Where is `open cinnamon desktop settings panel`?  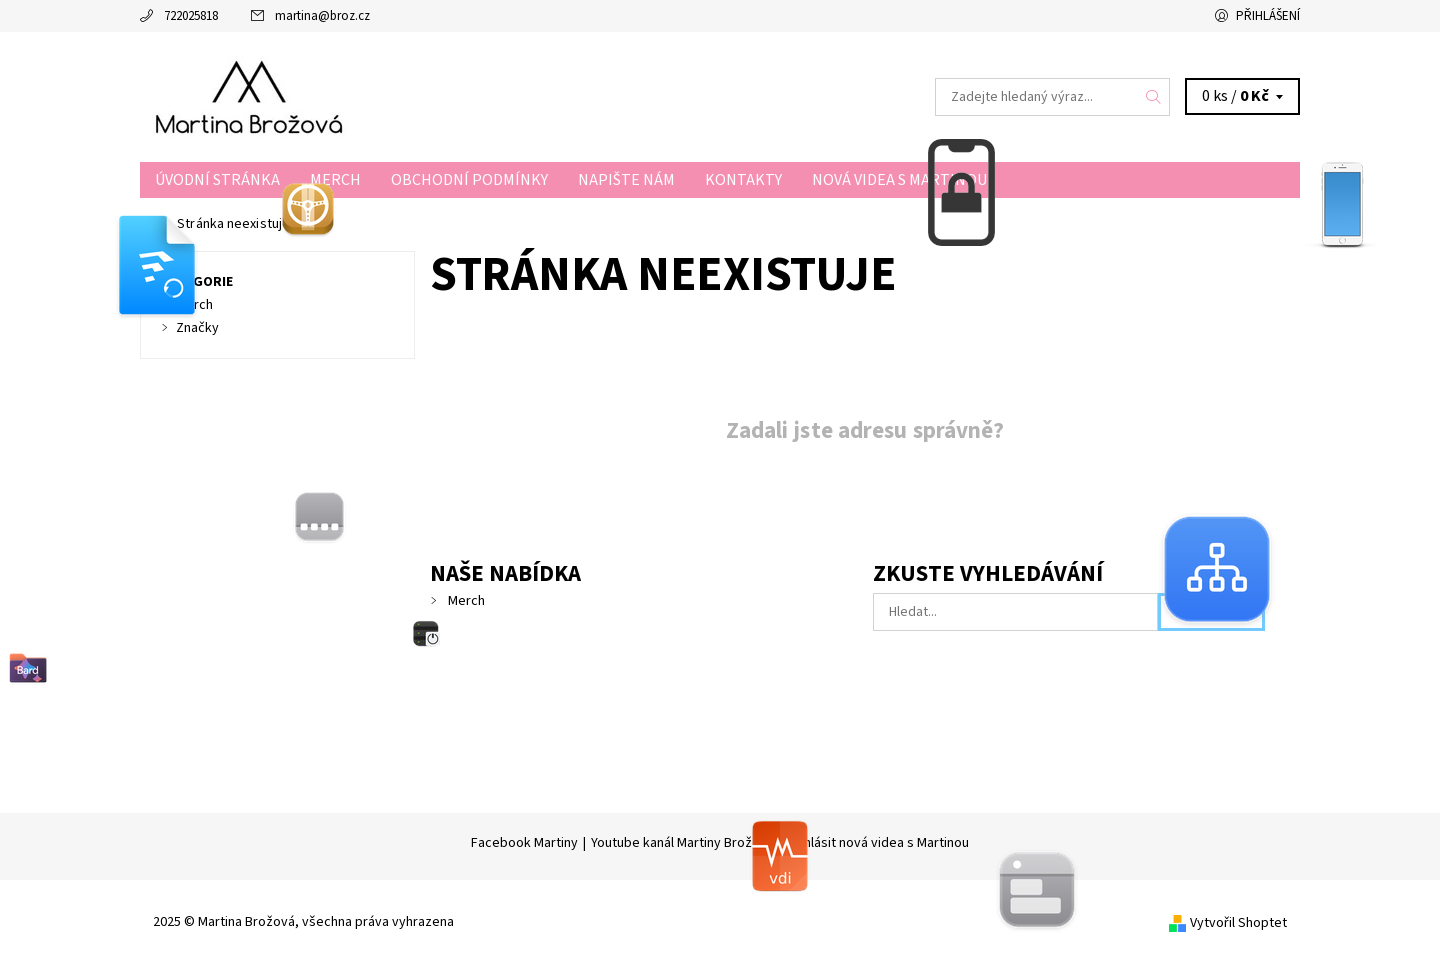 open cinnamon desktop settings panel is located at coordinates (319, 517).